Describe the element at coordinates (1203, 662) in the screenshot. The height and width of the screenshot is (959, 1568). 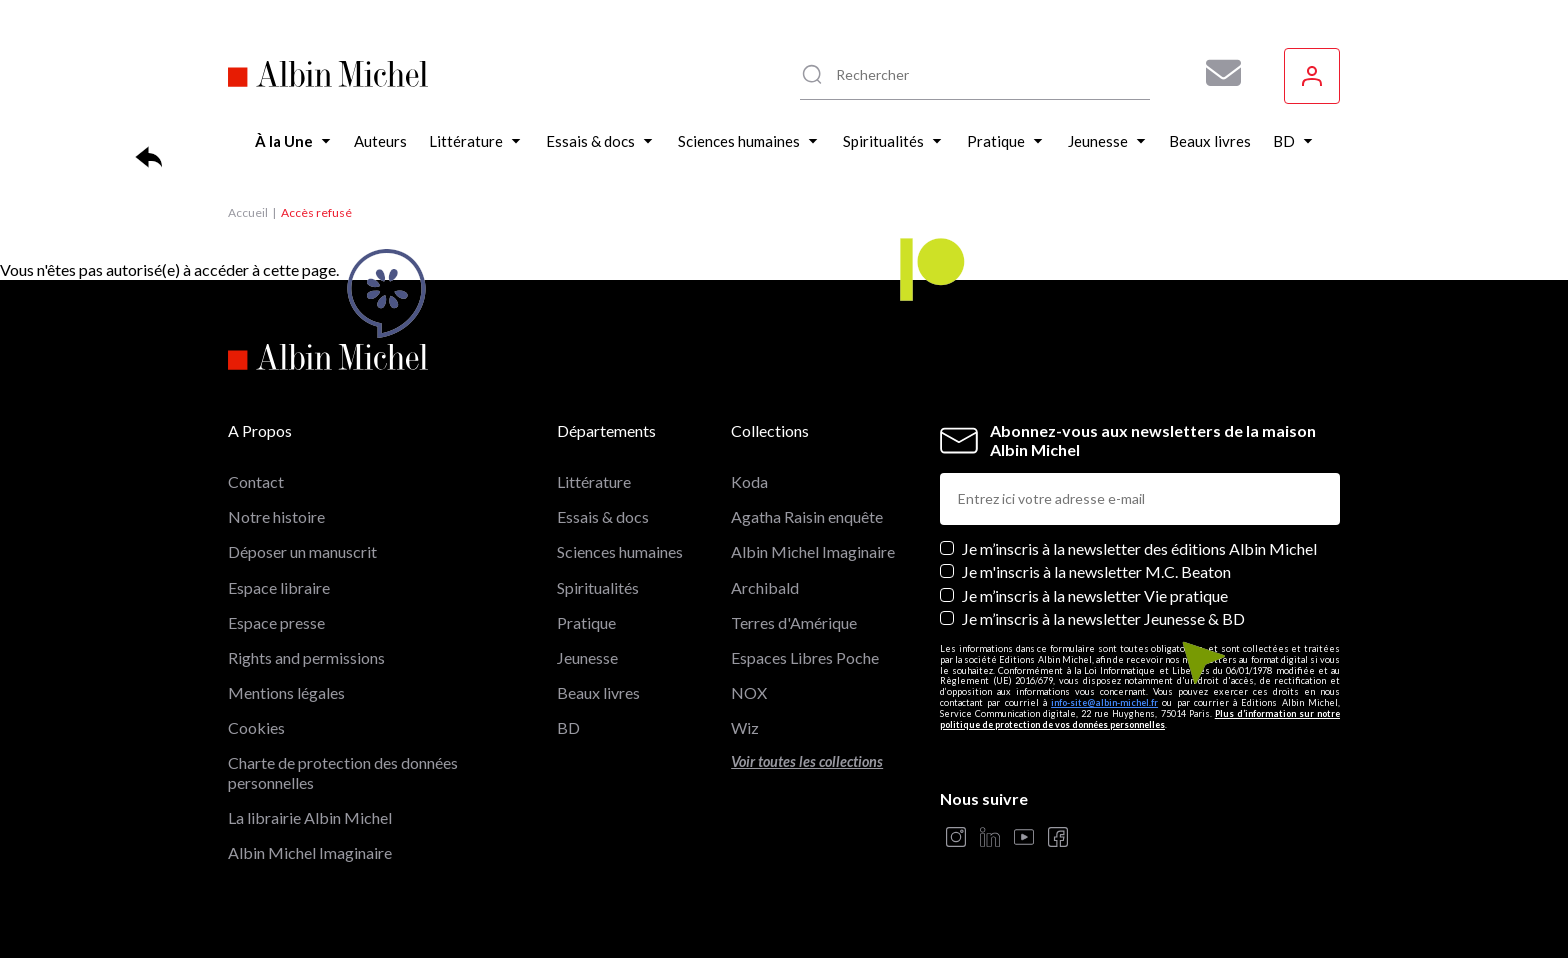
I see `start navigation to destination` at that location.